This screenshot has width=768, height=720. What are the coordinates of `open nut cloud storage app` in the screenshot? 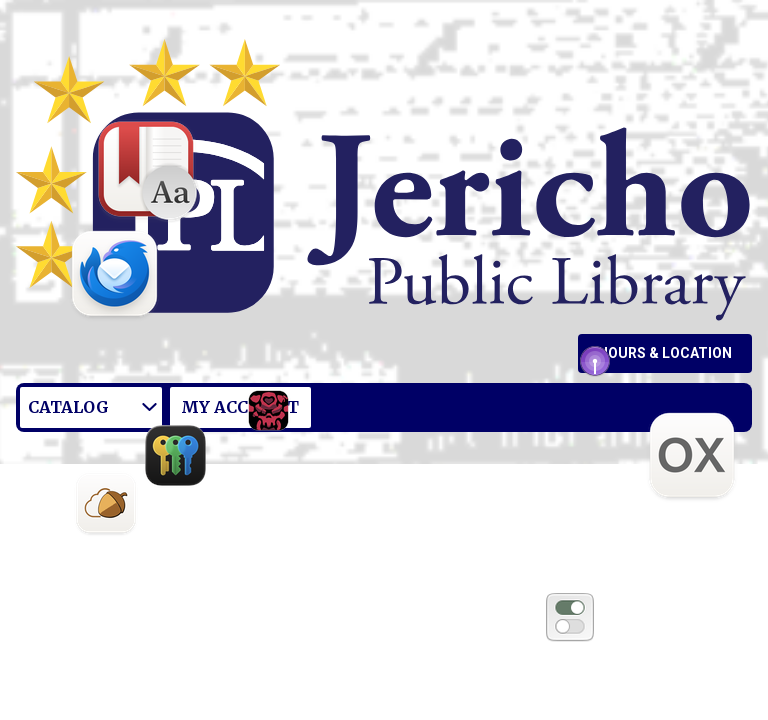 It's located at (106, 503).